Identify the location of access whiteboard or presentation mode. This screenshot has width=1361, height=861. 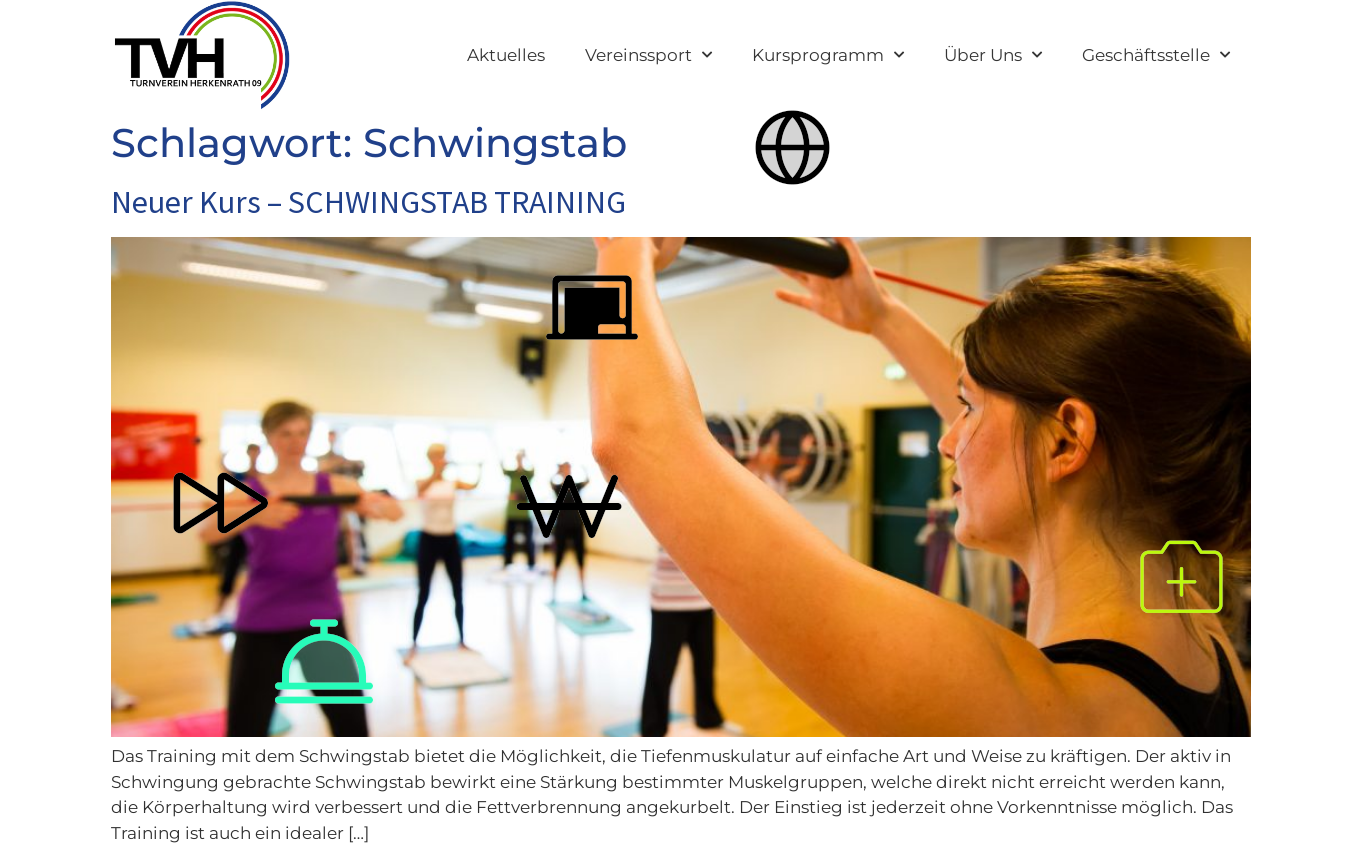
(592, 309).